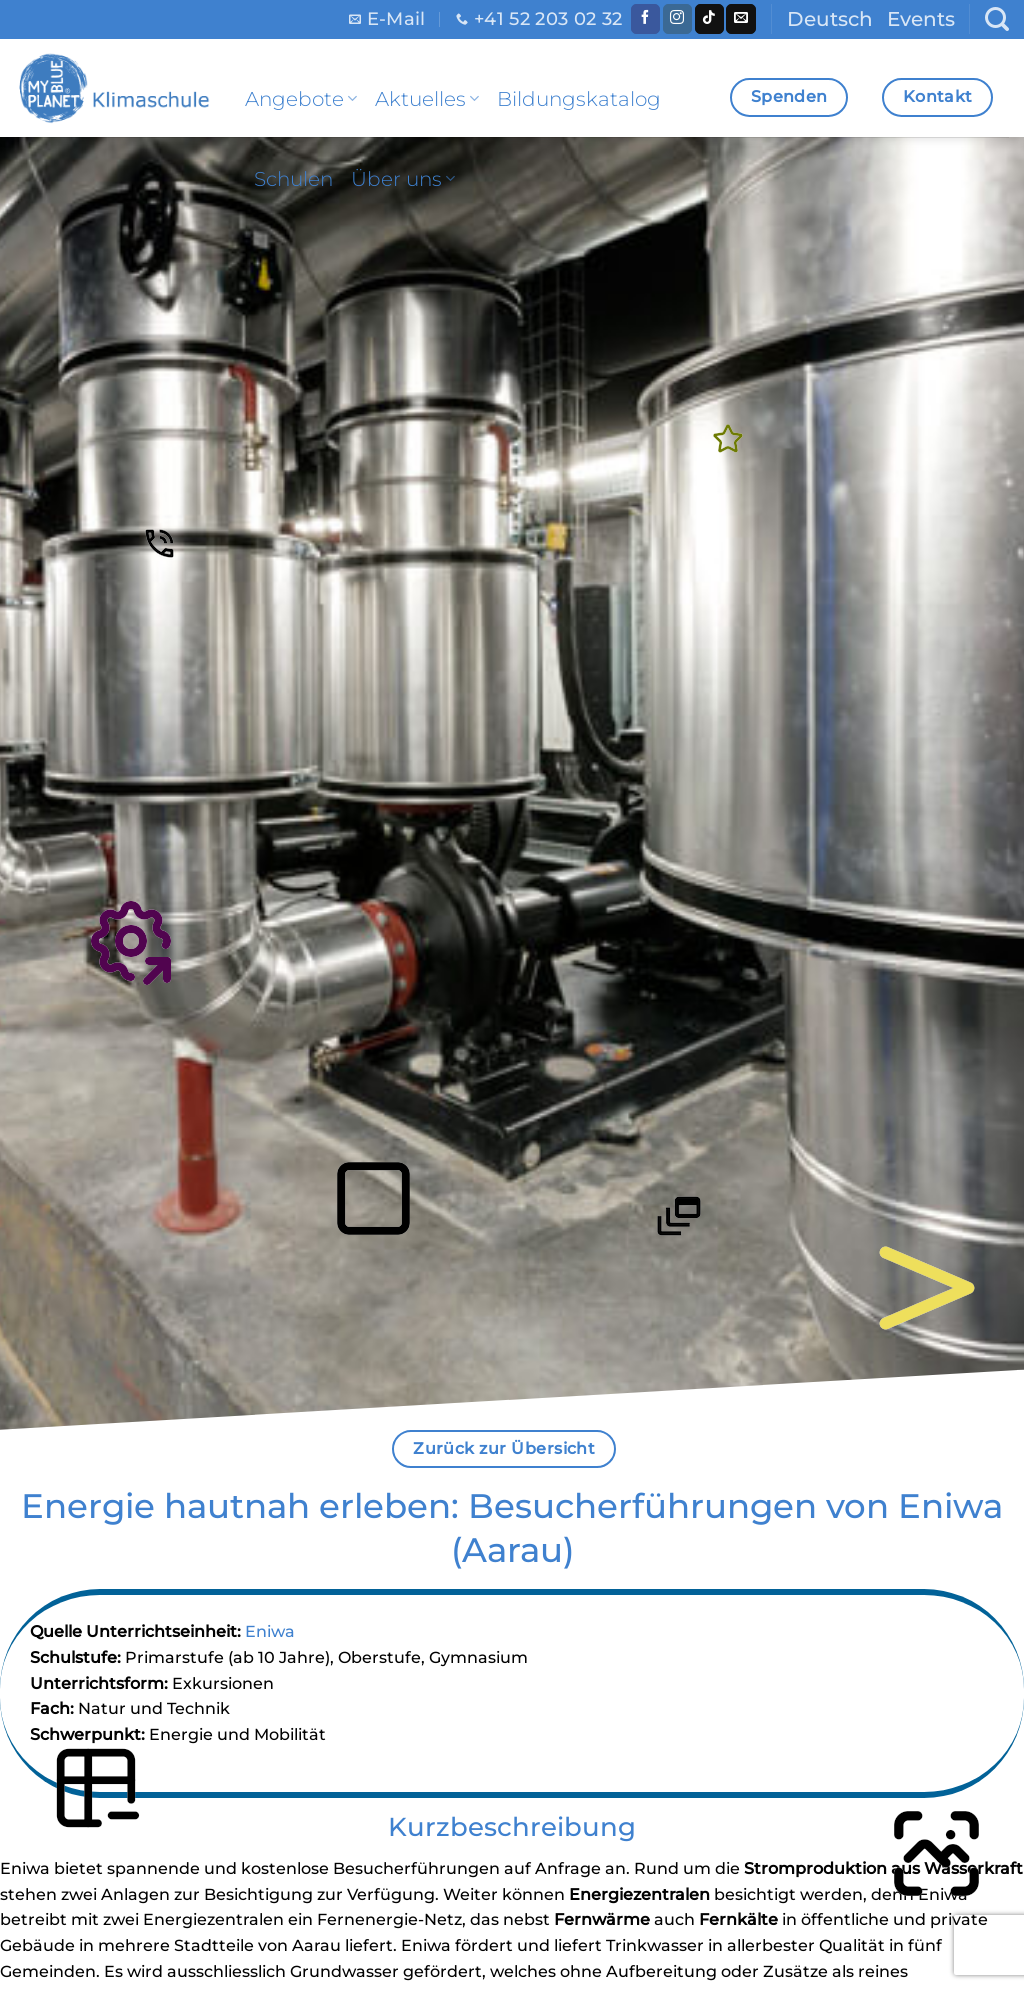  I want to click on scan or digitize a photo, so click(936, 1853).